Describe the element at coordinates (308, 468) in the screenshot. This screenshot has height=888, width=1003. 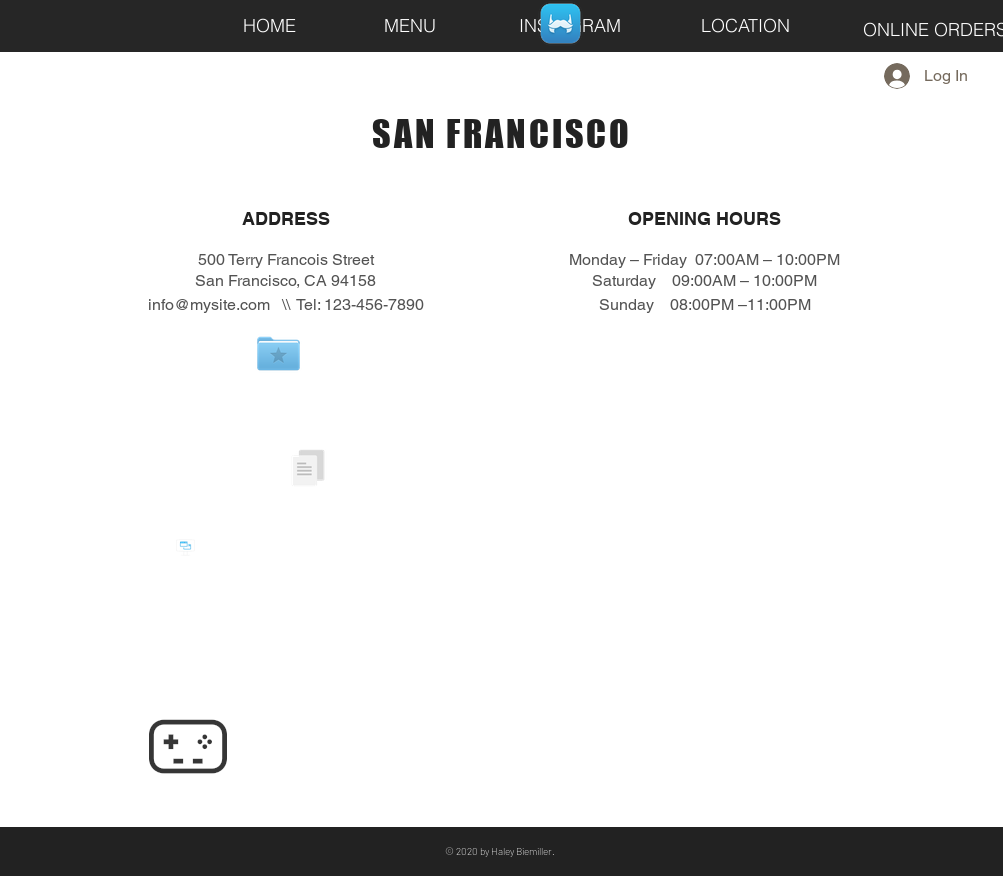
I see `indicates a folder contains documents` at that location.